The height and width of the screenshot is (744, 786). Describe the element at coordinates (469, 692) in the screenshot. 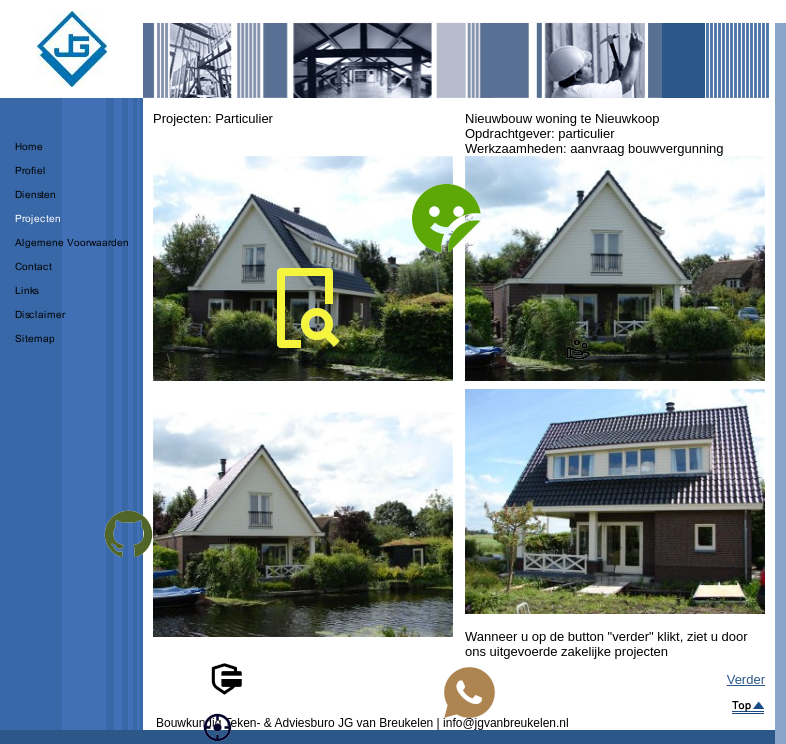

I see `open WhatsApp messaging app` at that location.